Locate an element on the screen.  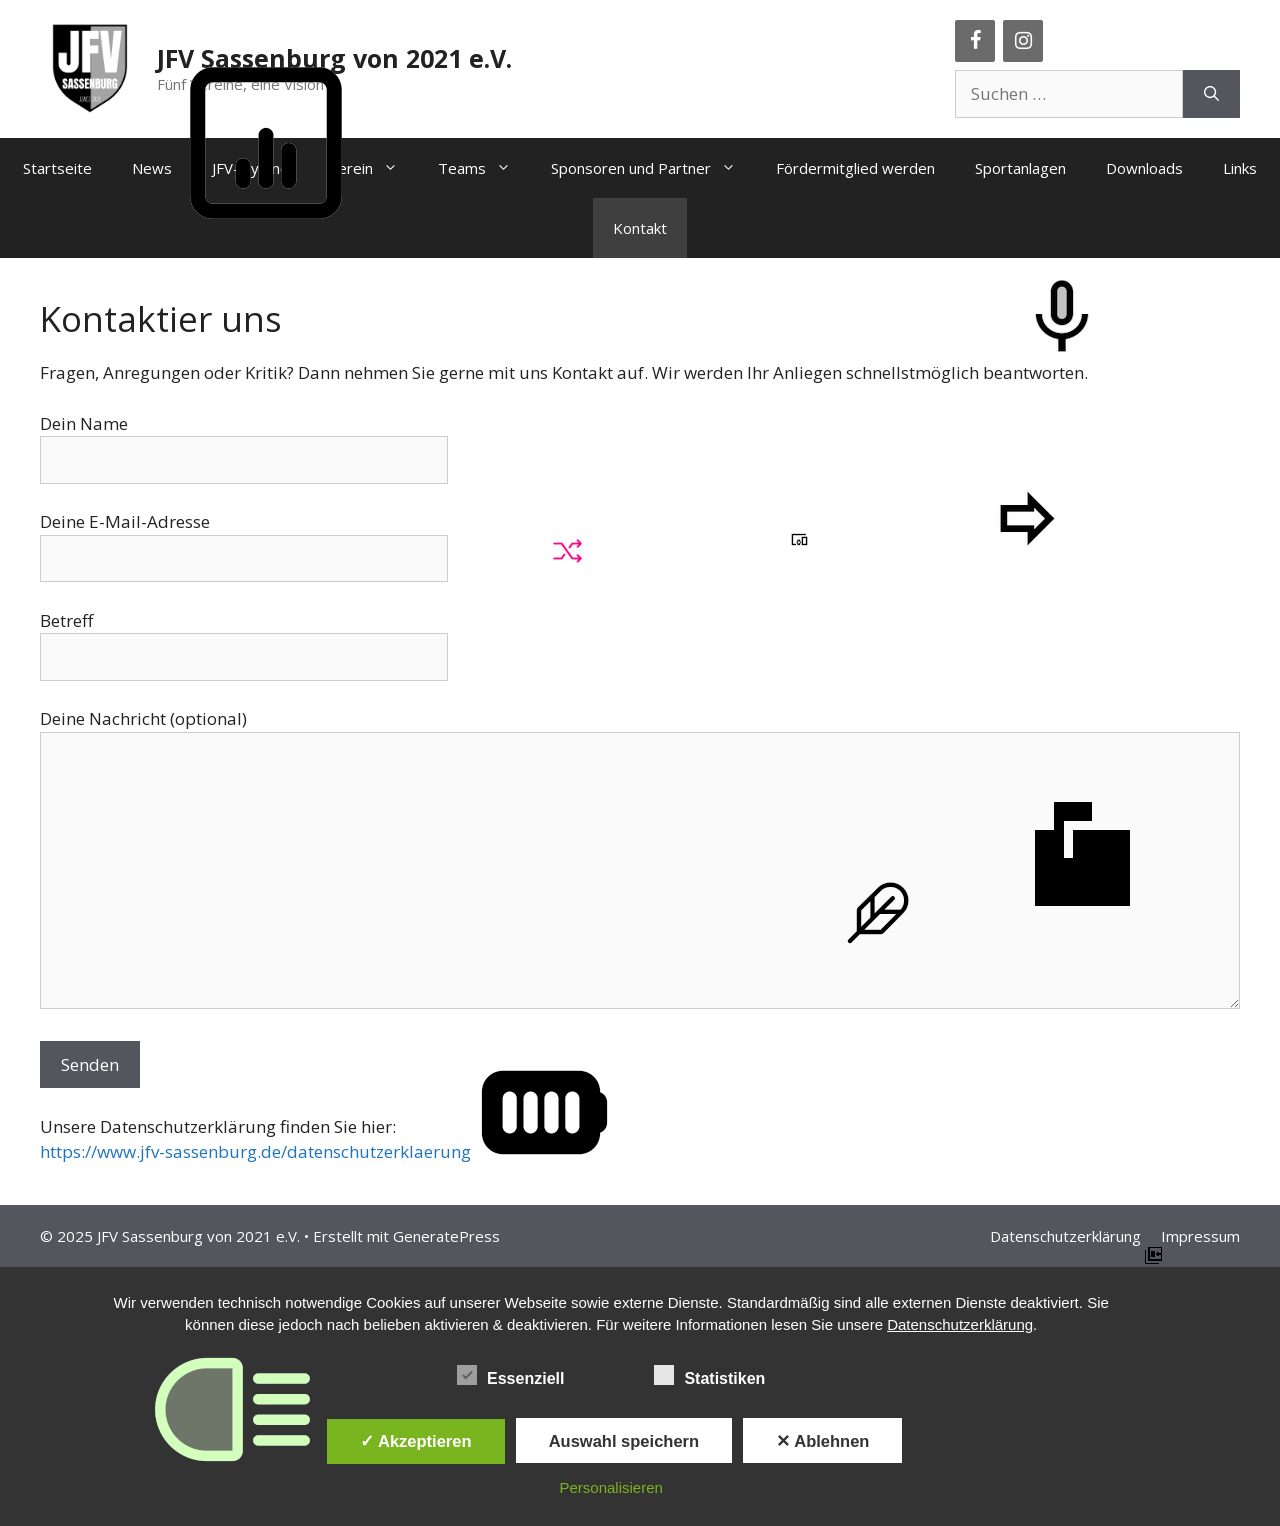
indicates 9 or more items in a stack or collection is located at coordinates (1153, 1255).